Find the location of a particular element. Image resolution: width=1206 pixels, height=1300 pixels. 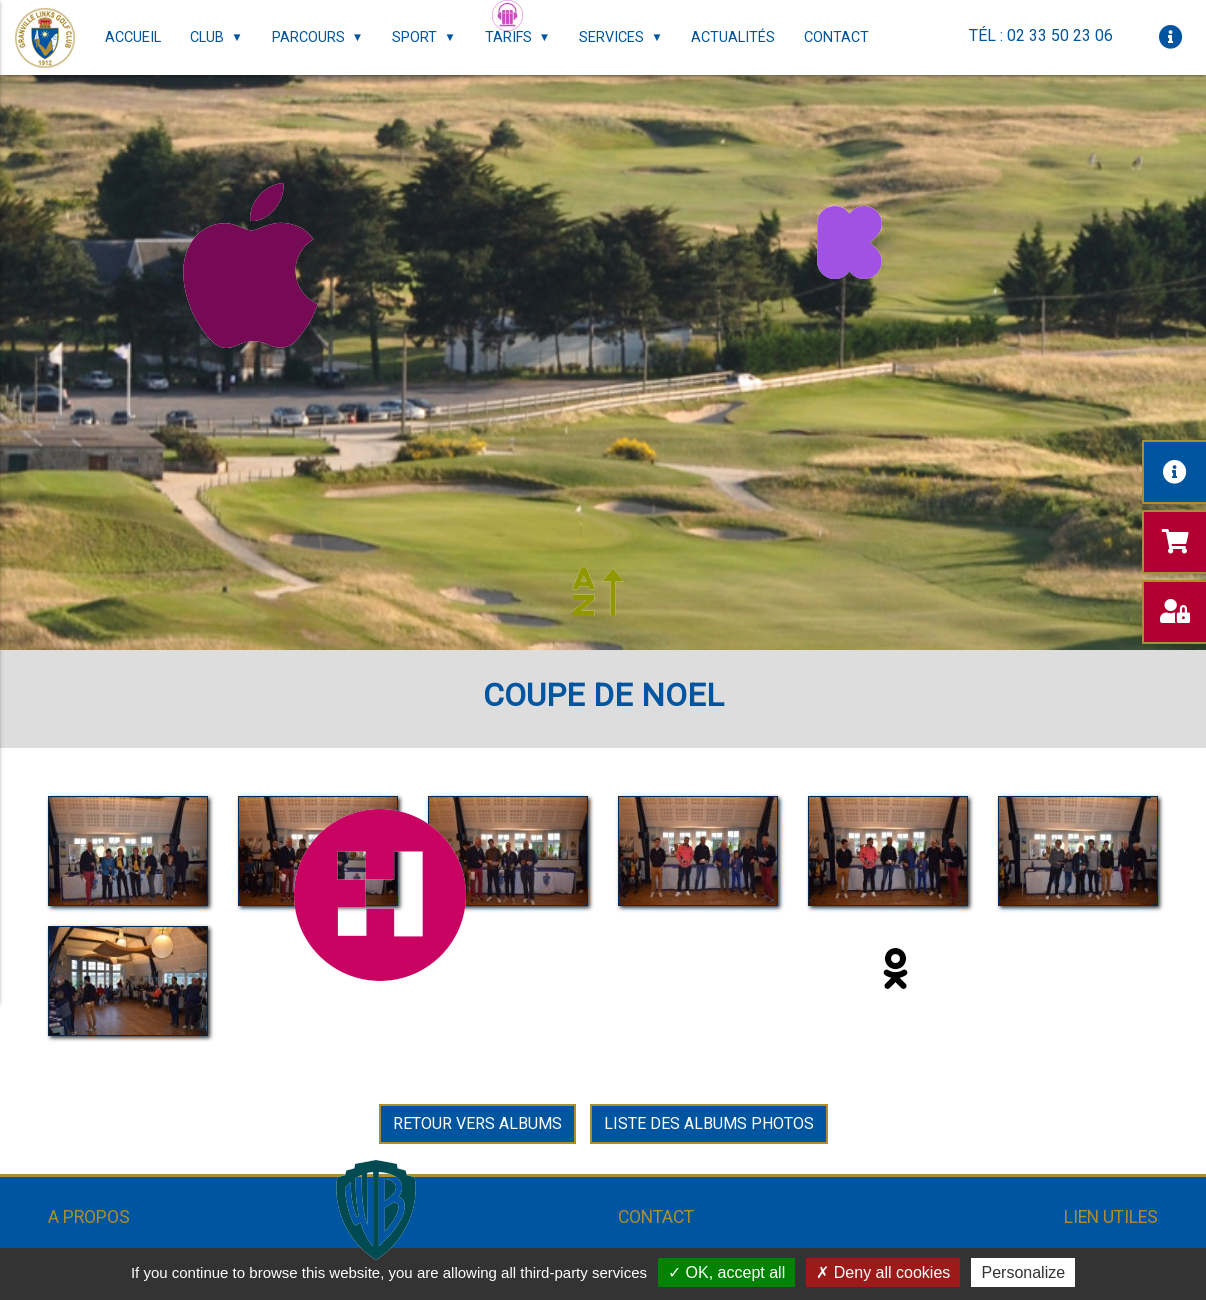

apple brand or product indicator is located at coordinates (250, 265).